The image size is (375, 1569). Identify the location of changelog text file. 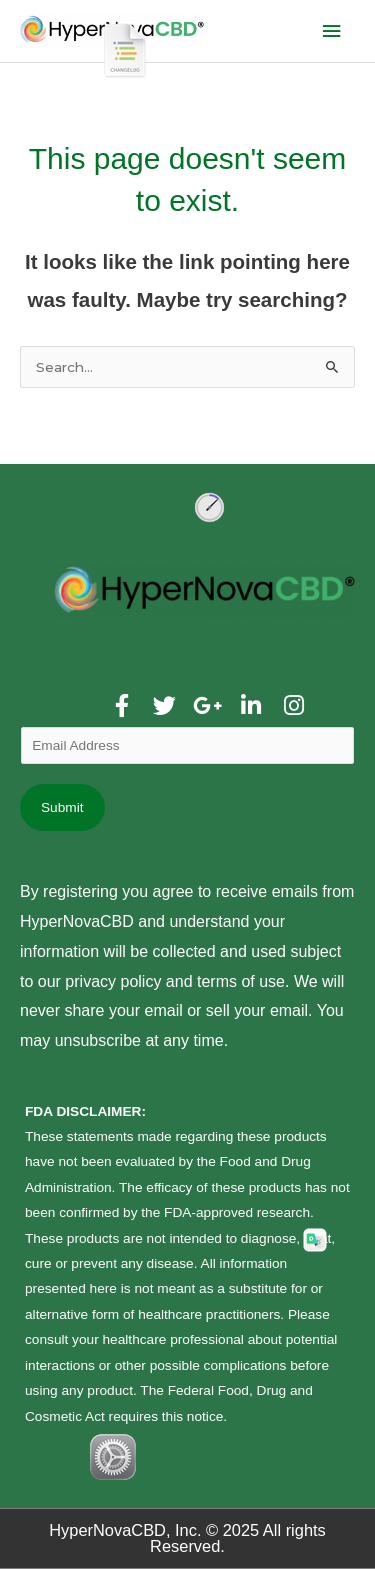
(125, 51).